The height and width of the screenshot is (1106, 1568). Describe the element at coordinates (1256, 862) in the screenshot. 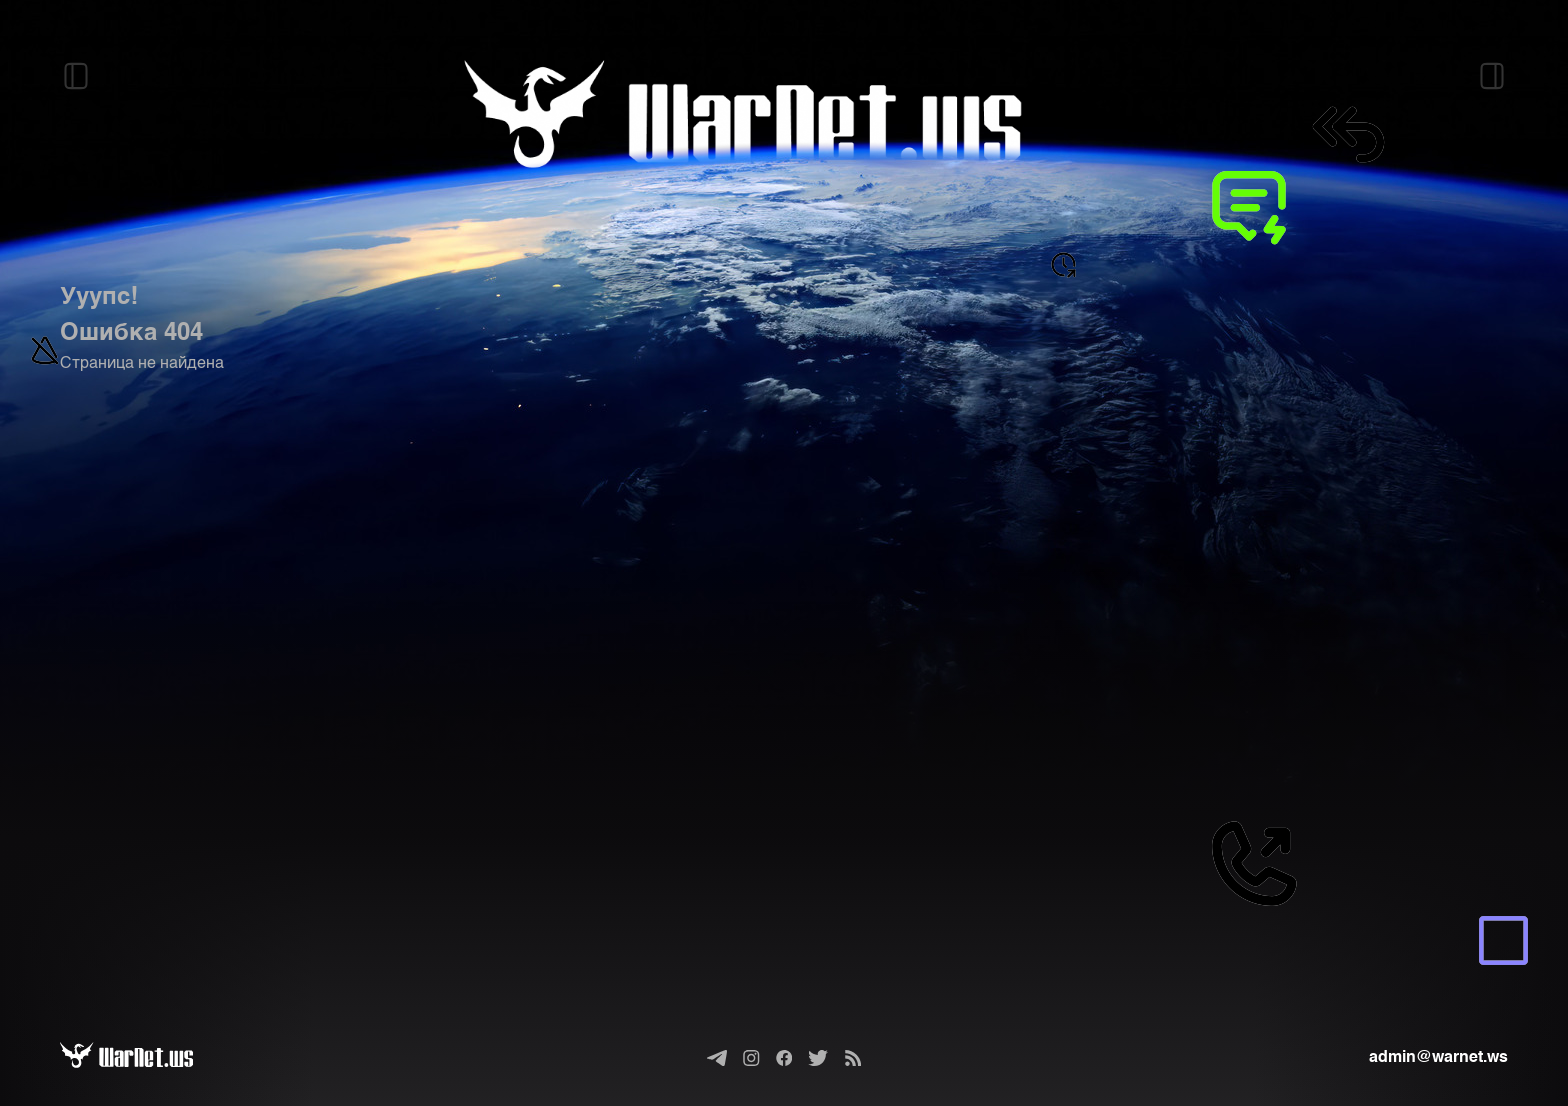

I see `make an outgoing call` at that location.